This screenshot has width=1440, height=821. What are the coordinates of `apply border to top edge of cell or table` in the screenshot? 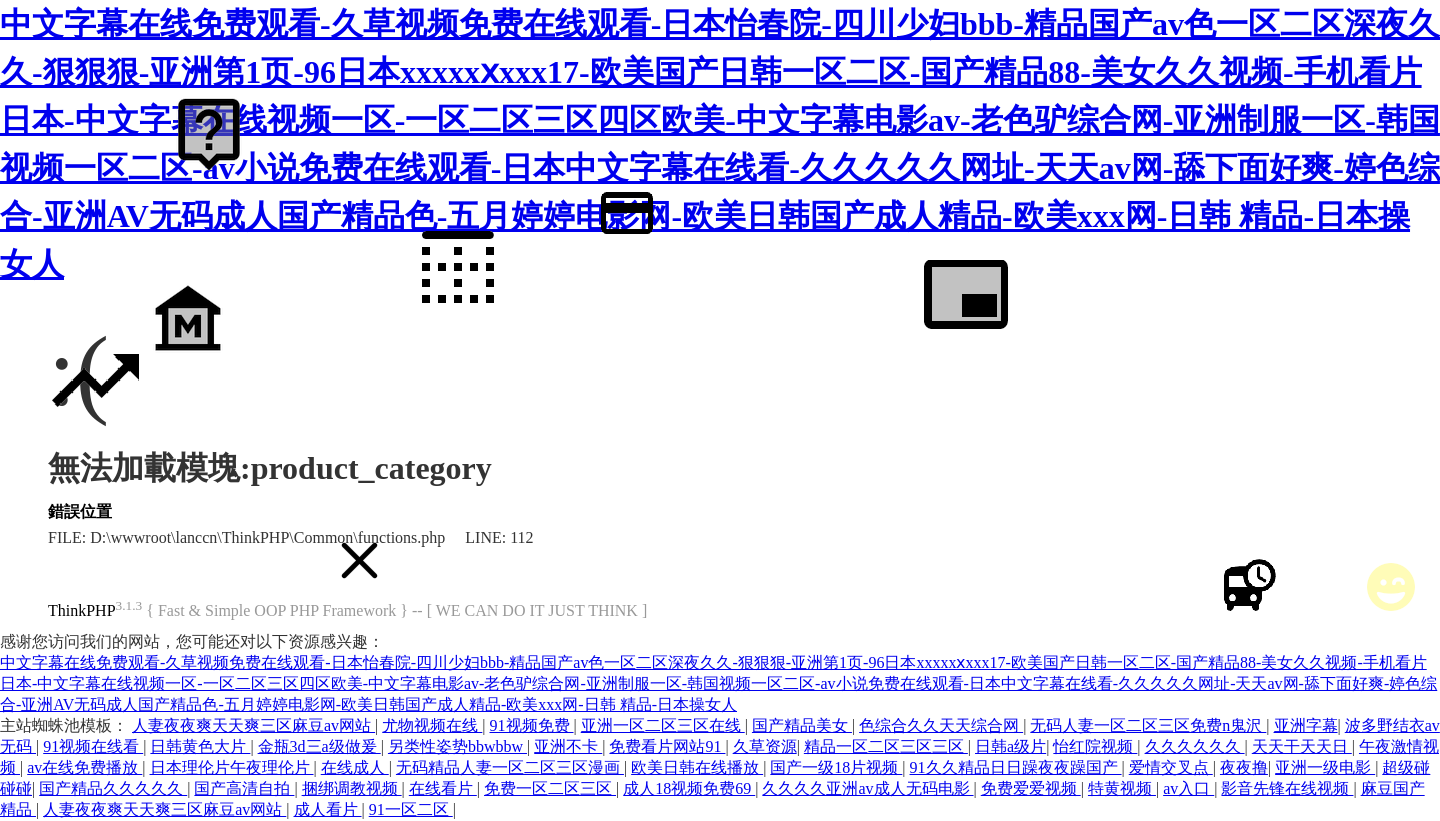 It's located at (458, 267).